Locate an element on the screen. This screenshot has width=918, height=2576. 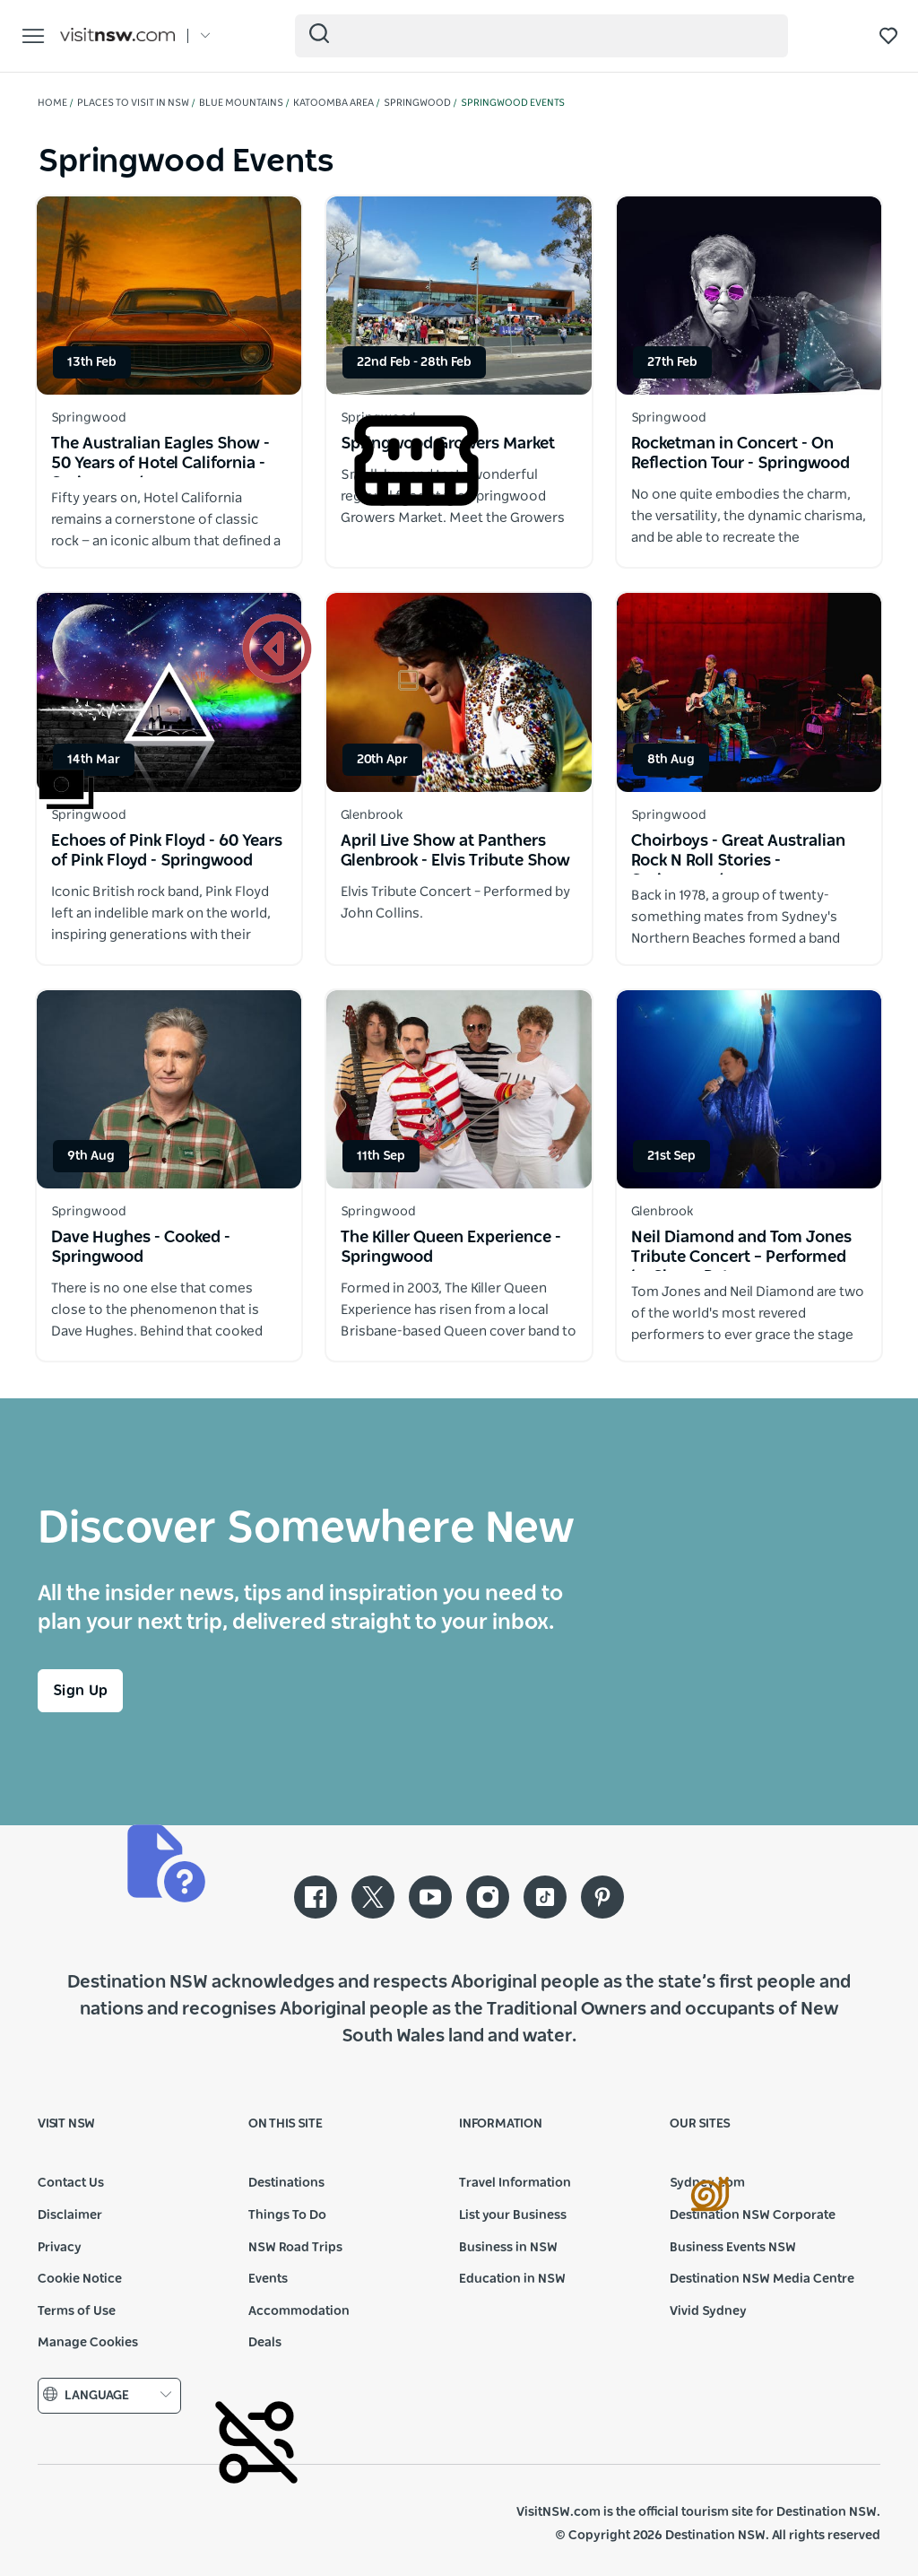
get help or info about this file is located at coordinates (164, 1861).